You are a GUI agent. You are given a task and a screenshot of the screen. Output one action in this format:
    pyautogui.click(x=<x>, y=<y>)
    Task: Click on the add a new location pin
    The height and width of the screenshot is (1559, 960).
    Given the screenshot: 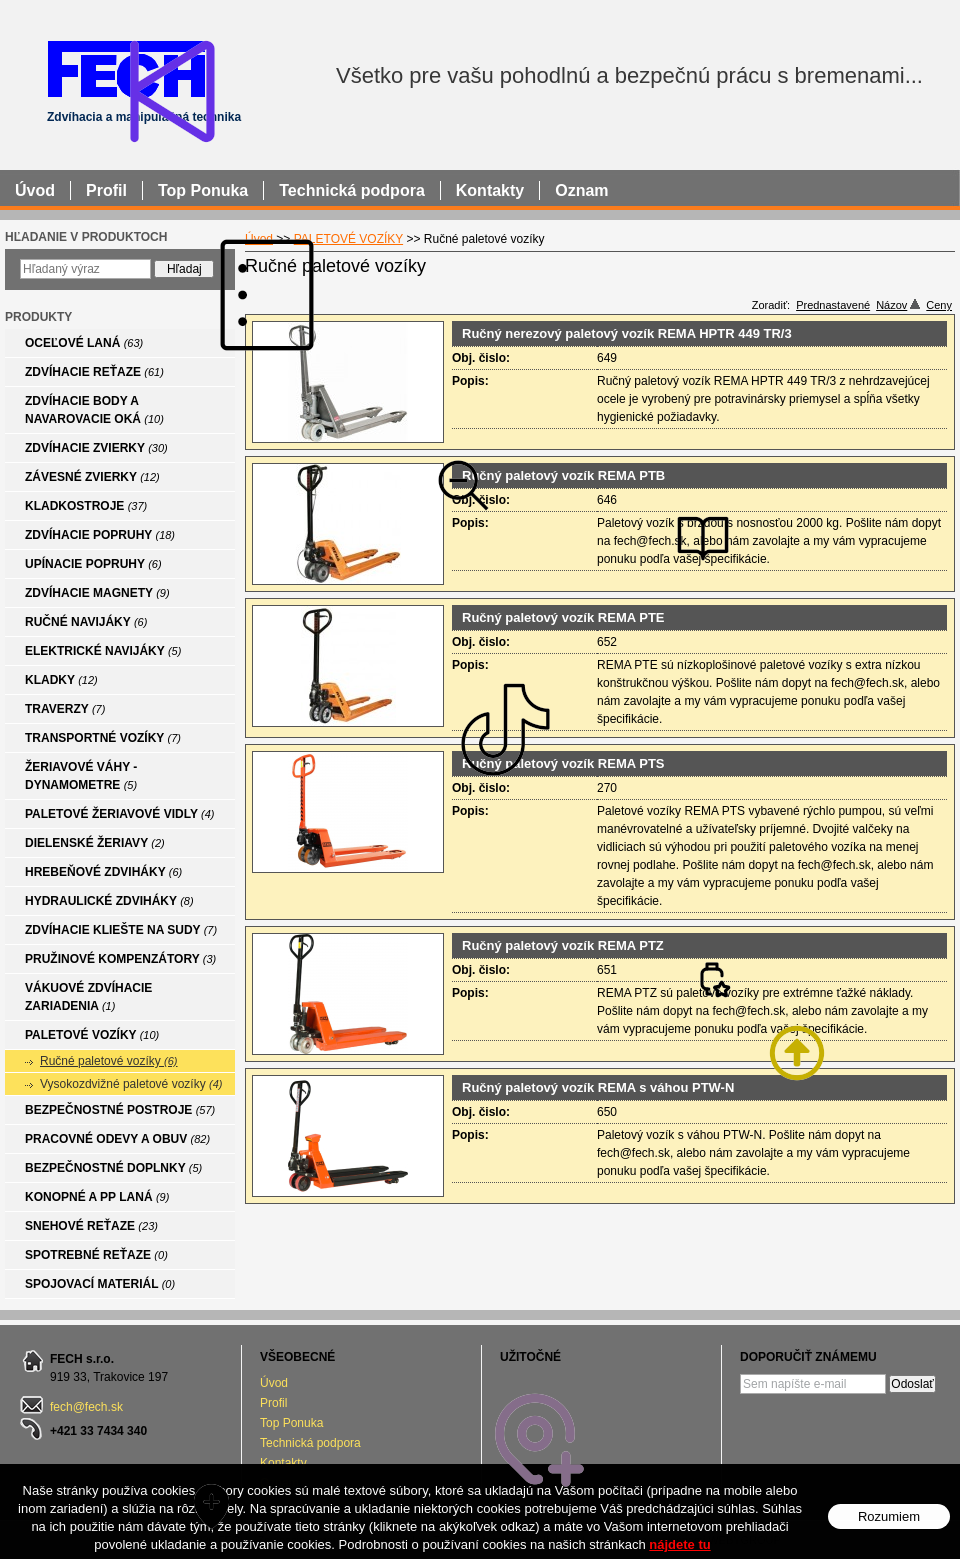 What is the action you would take?
    pyautogui.click(x=211, y=1506)
    